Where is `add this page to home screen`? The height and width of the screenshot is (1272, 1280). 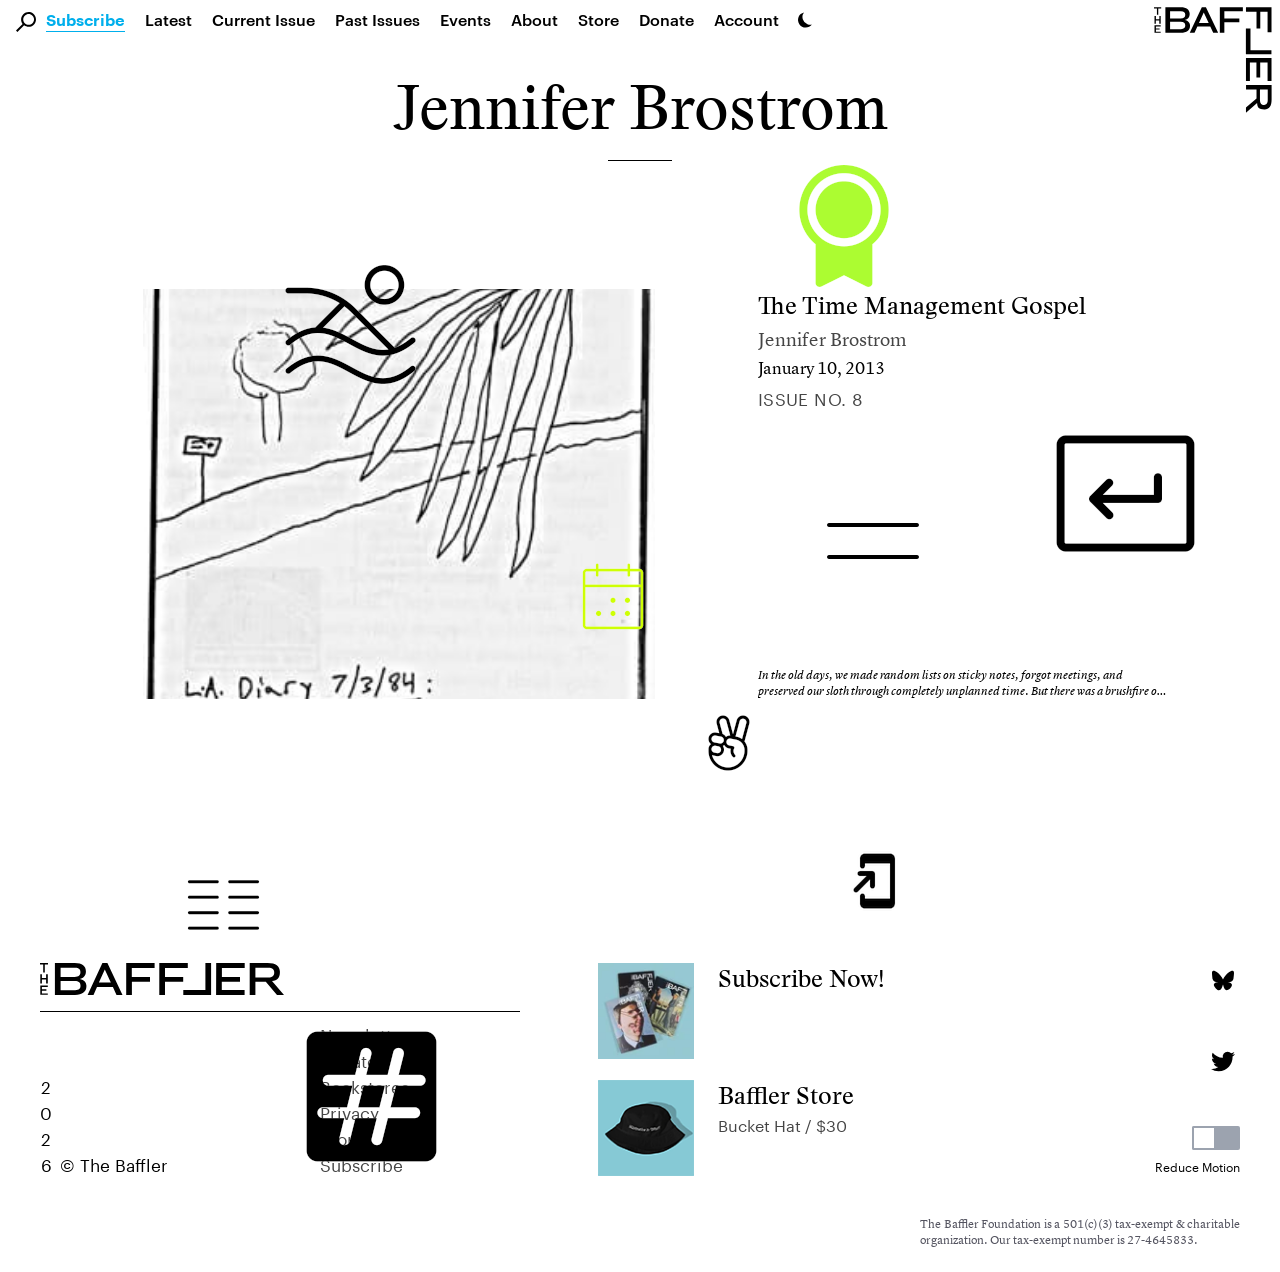 add this page to home screen is located at coordinates (875, 881).